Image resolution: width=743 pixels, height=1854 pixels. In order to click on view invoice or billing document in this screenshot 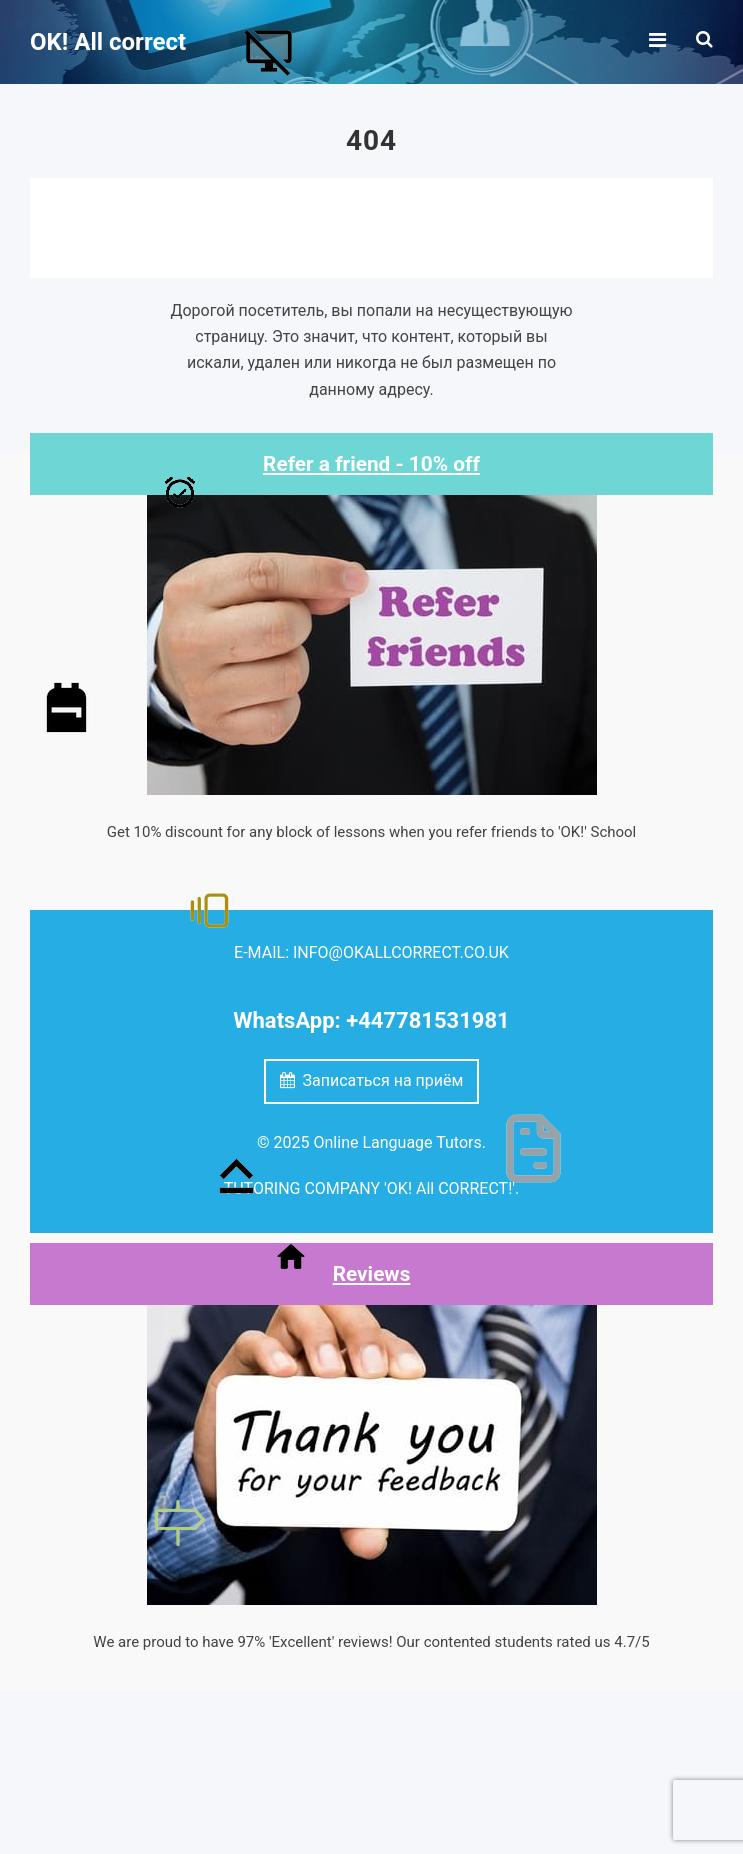, I will do `click(533, 1148)`.